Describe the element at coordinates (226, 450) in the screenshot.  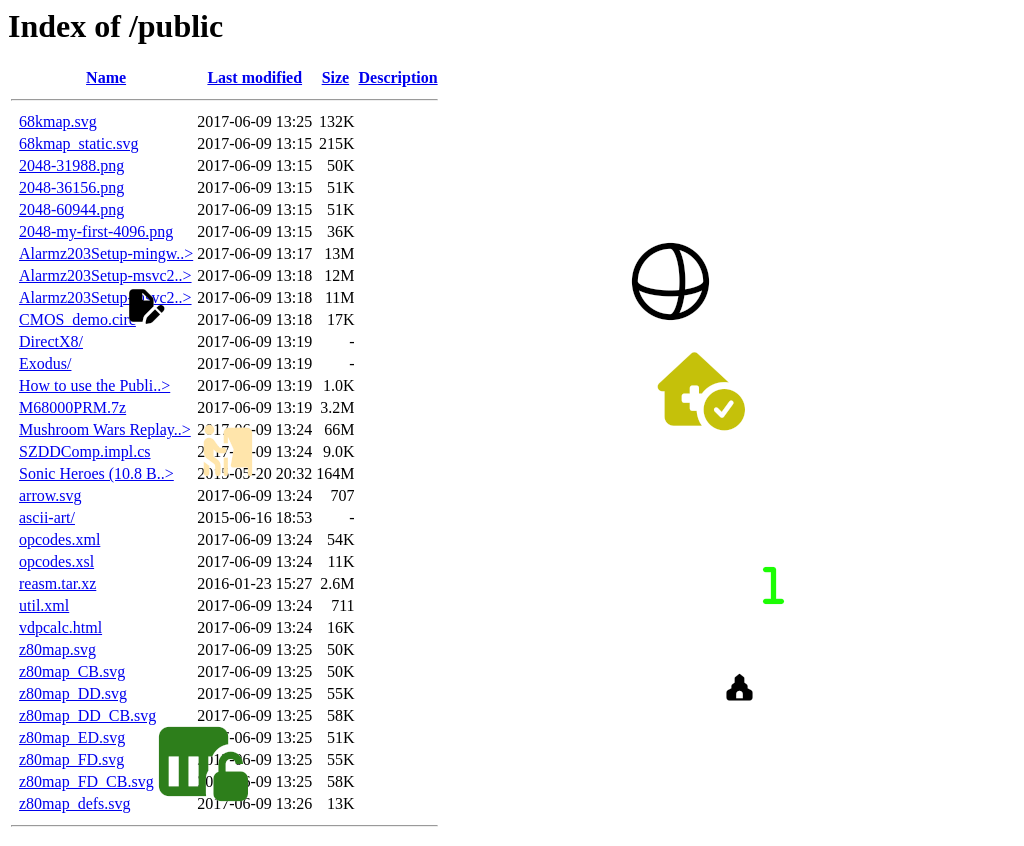
I see `access voting or polling booth` at that location.